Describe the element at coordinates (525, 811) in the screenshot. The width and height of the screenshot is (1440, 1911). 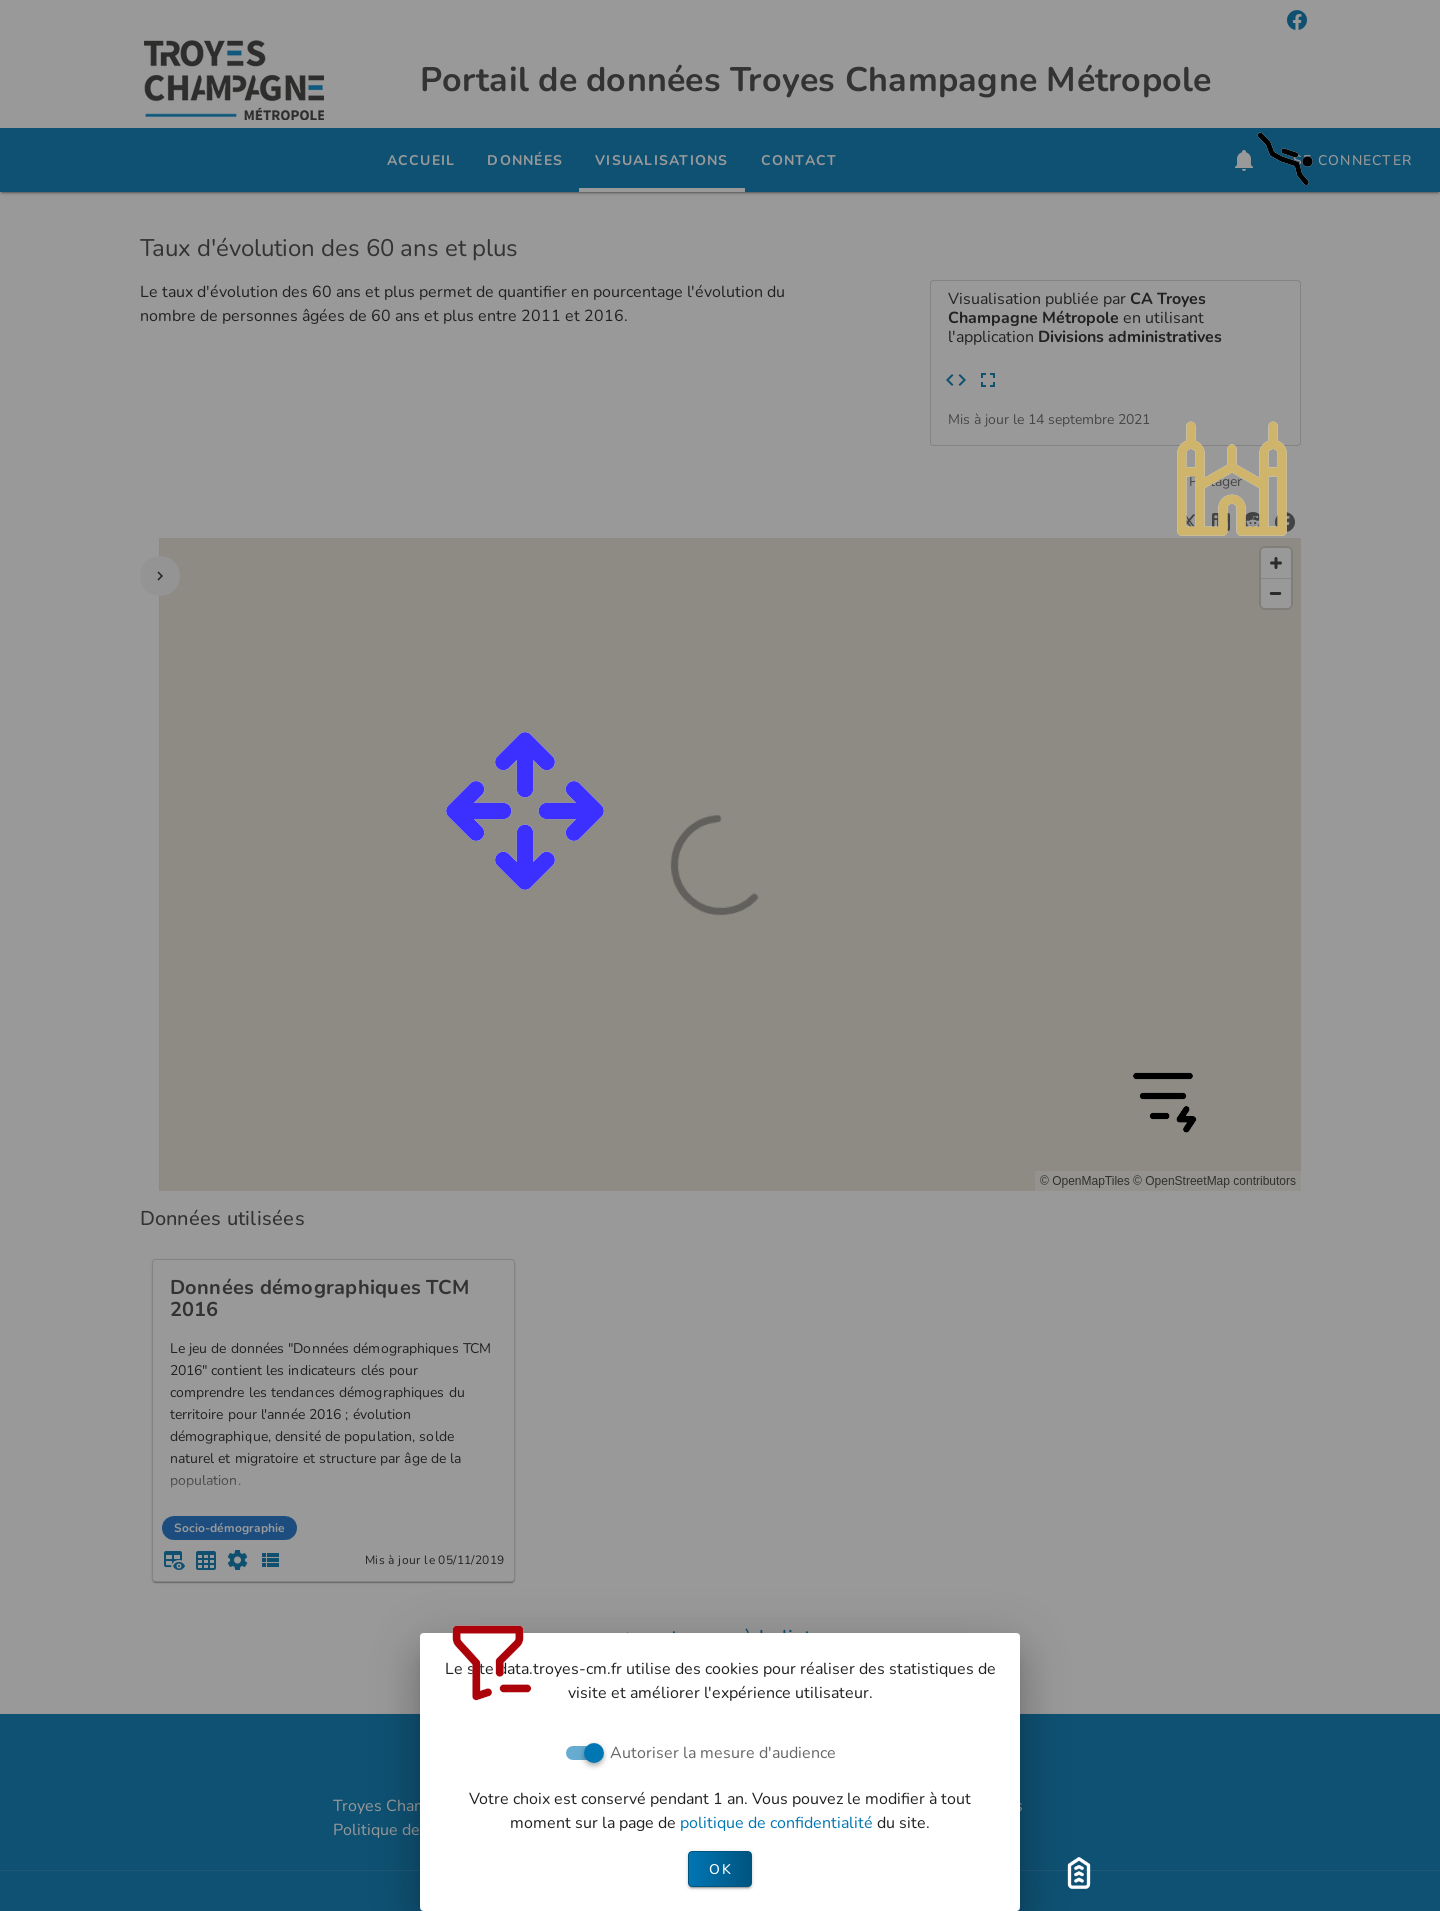
I see `expand to fullscreen mode` at that location.